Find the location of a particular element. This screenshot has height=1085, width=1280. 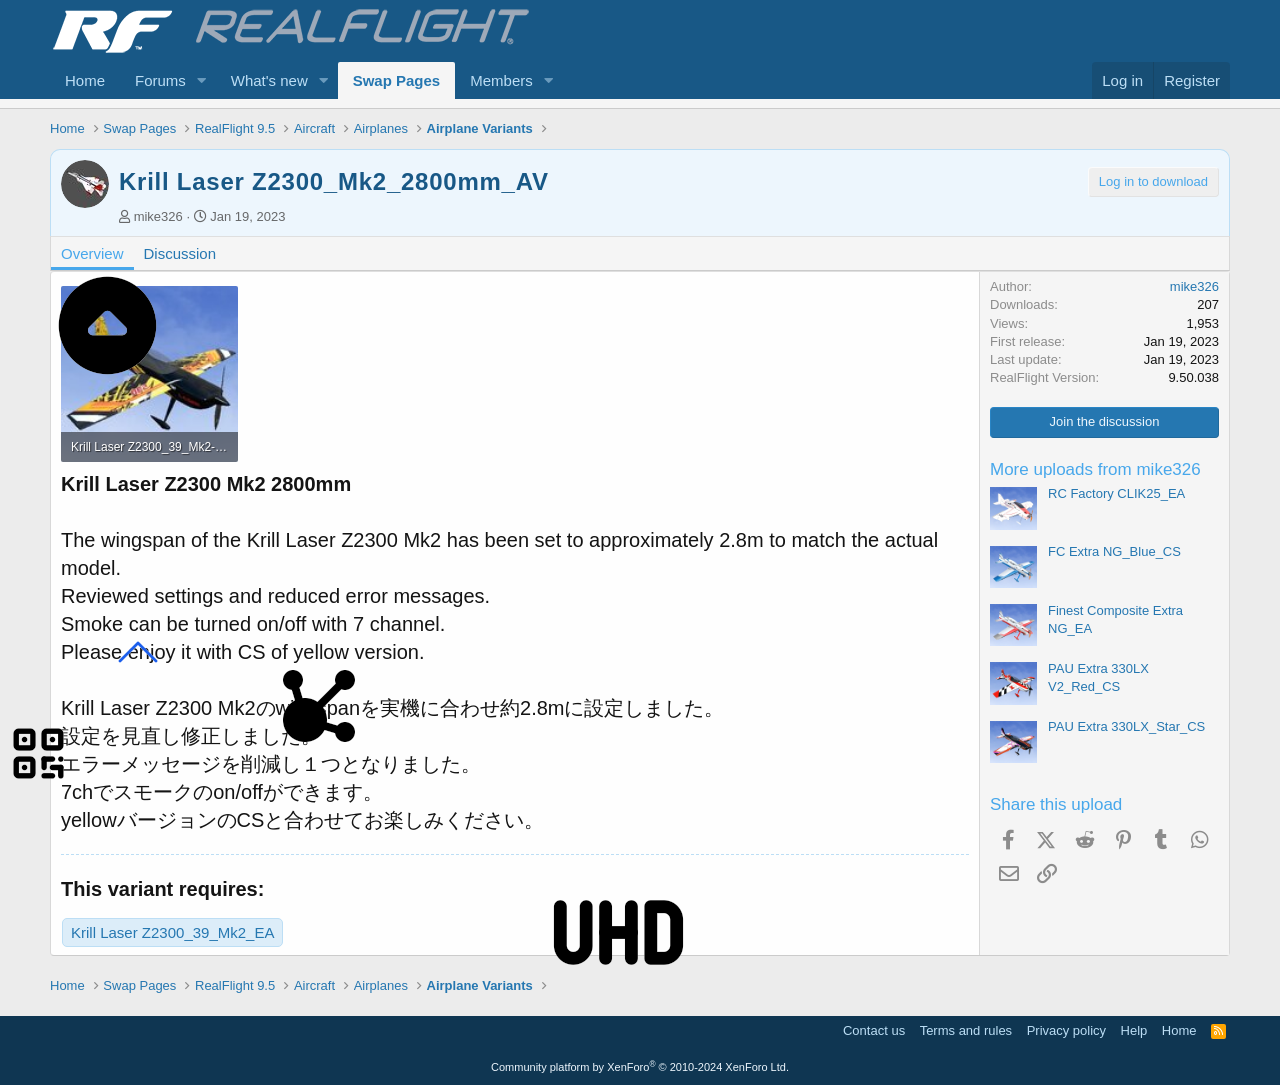

scan or generate a QR code is located at coordinates (38, 753).